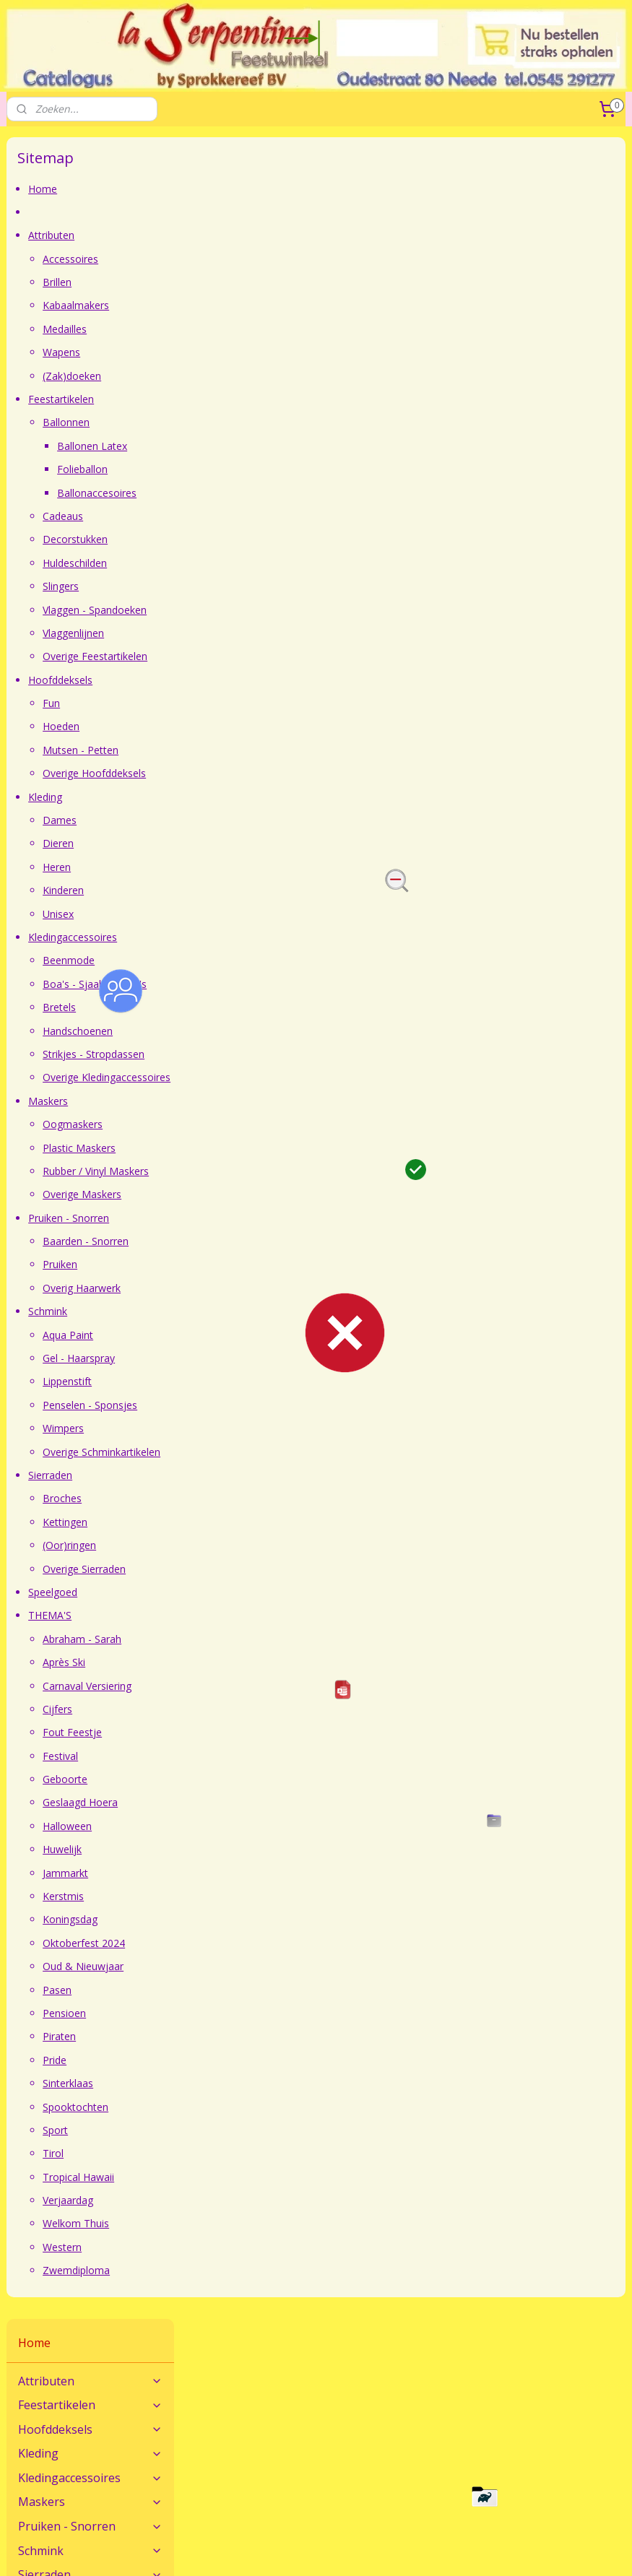 The image size is (632, 2576). Describe the element at coordinates (397, 880) in the screenshot. I see `zoom out to see more content` at that location.